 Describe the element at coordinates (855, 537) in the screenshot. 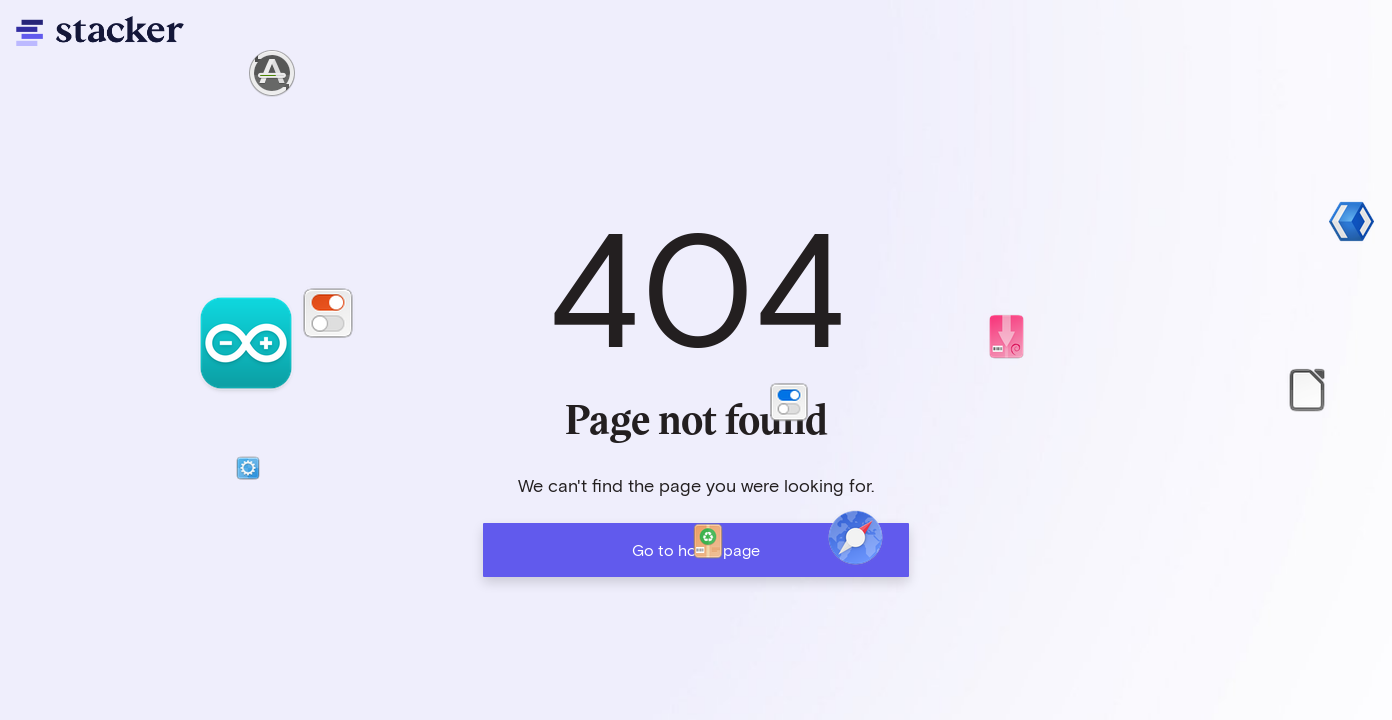

I see `open the web browser` at that location.